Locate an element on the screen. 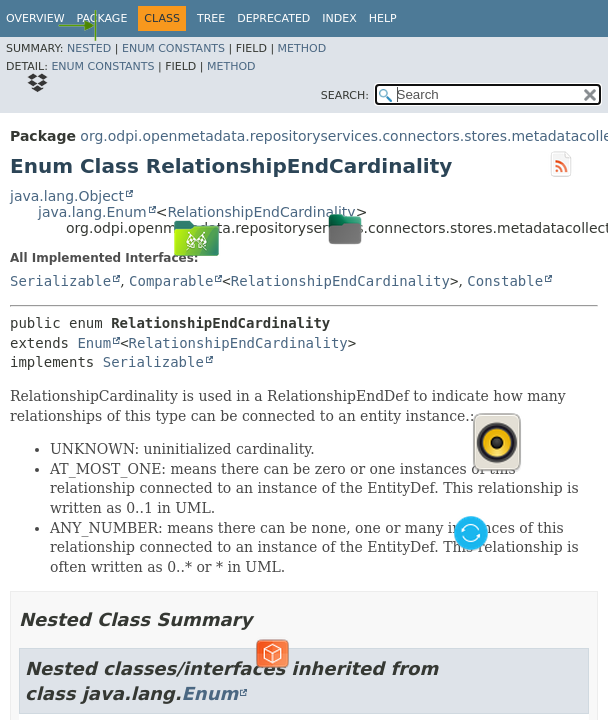  file is currently syncing with Insync cloud storage is located at coordinates (471, 533).